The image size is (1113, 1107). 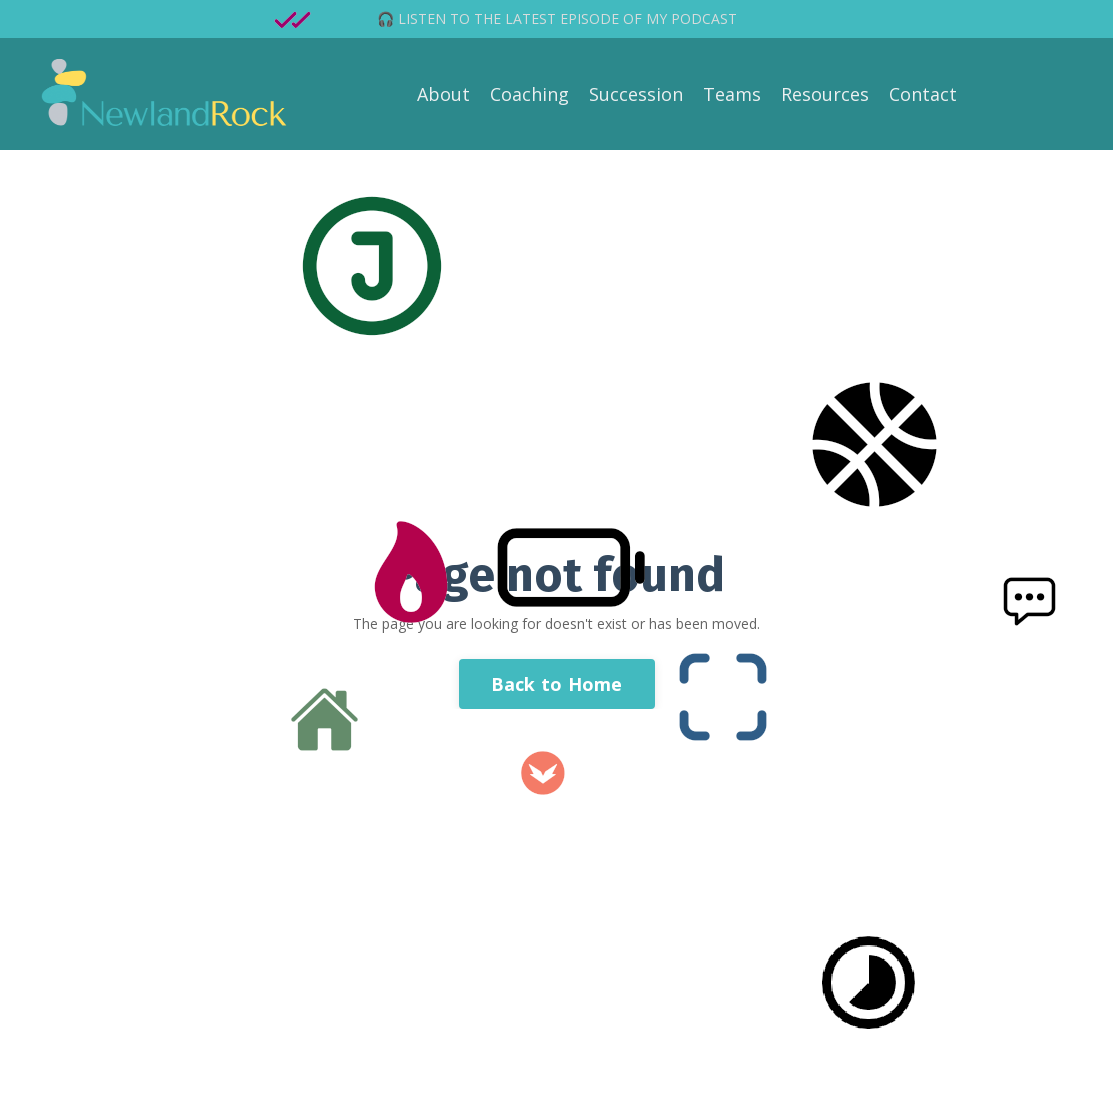 I want to click on navigate to the home screen, so click(x=324, y=719).